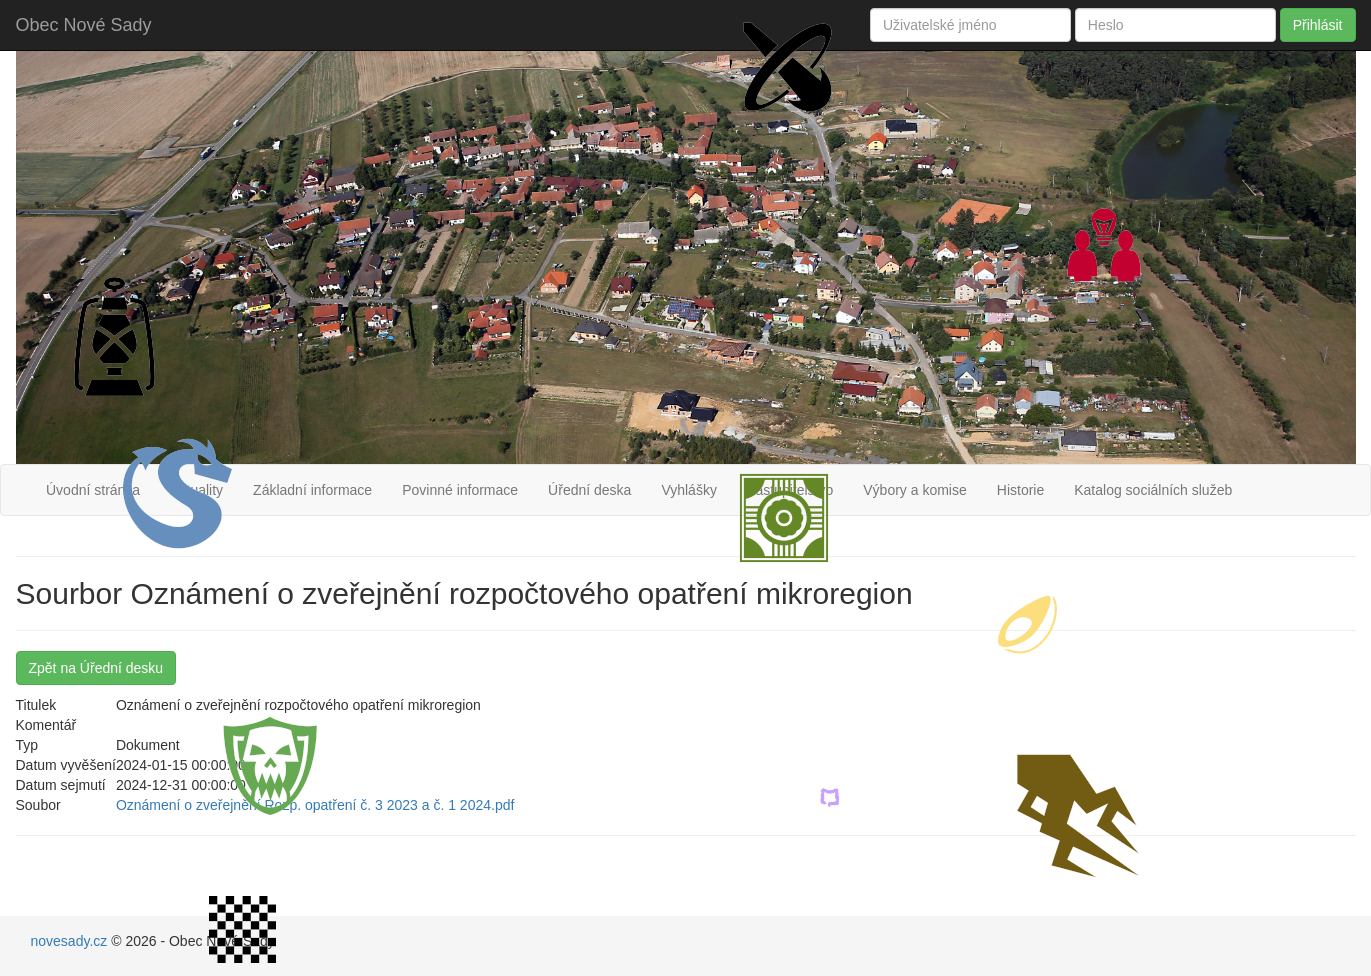 The height and width of the screenshot is (976, 1371). Describe the element at coordinates (1104, 245) in the screenshot. I see `start a team brainstorming session` at that location.